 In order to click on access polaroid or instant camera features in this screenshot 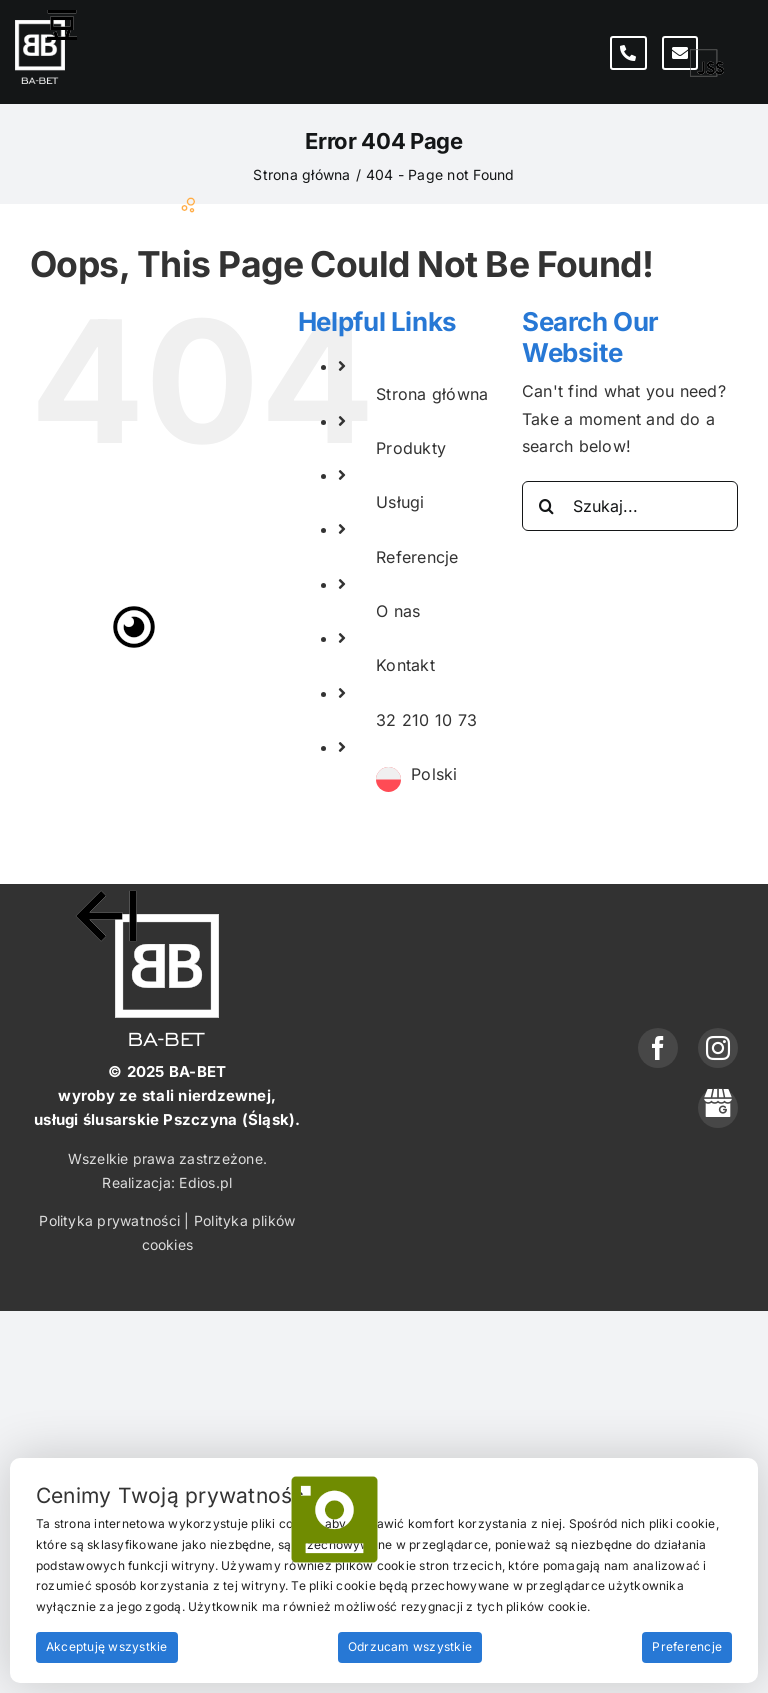, I will do `click(334, 1519)`.